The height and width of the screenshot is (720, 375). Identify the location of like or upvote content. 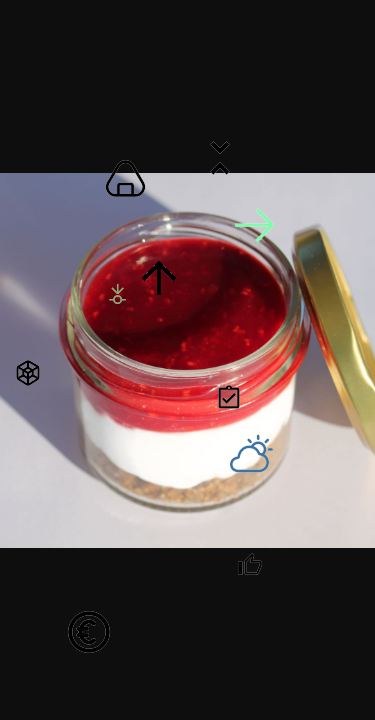
(250, 565).